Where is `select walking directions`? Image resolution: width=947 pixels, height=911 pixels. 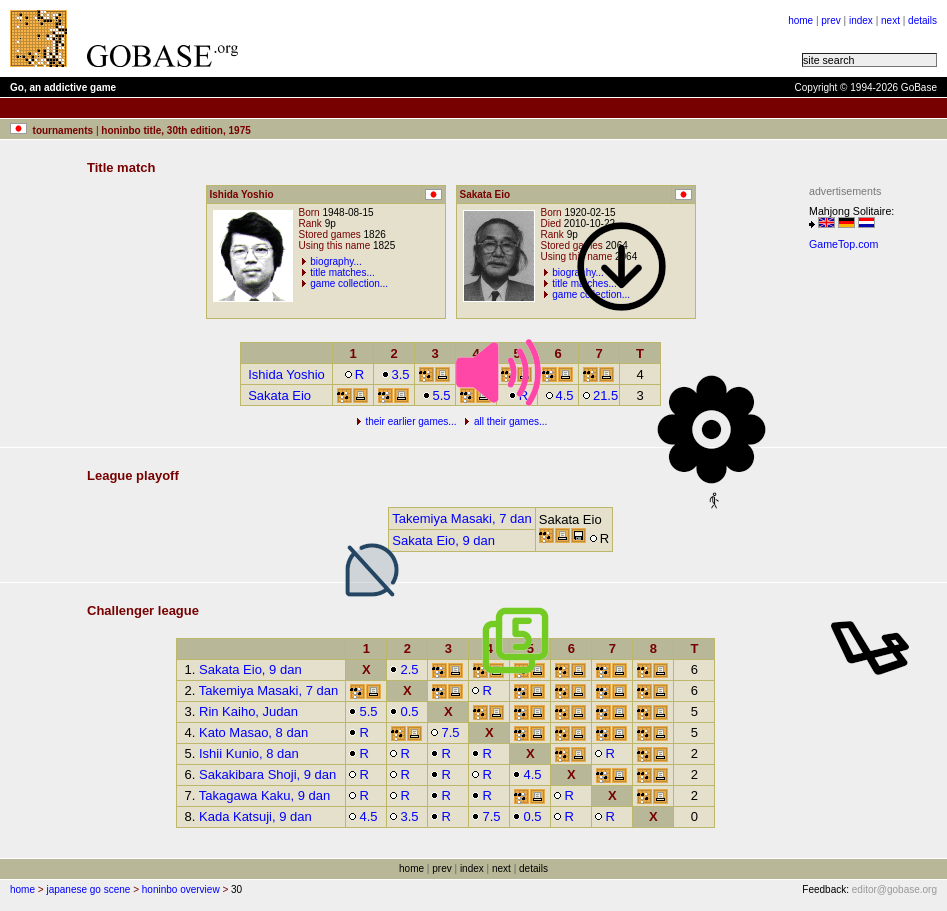 select walking directions is located at coordinates (714, 500).